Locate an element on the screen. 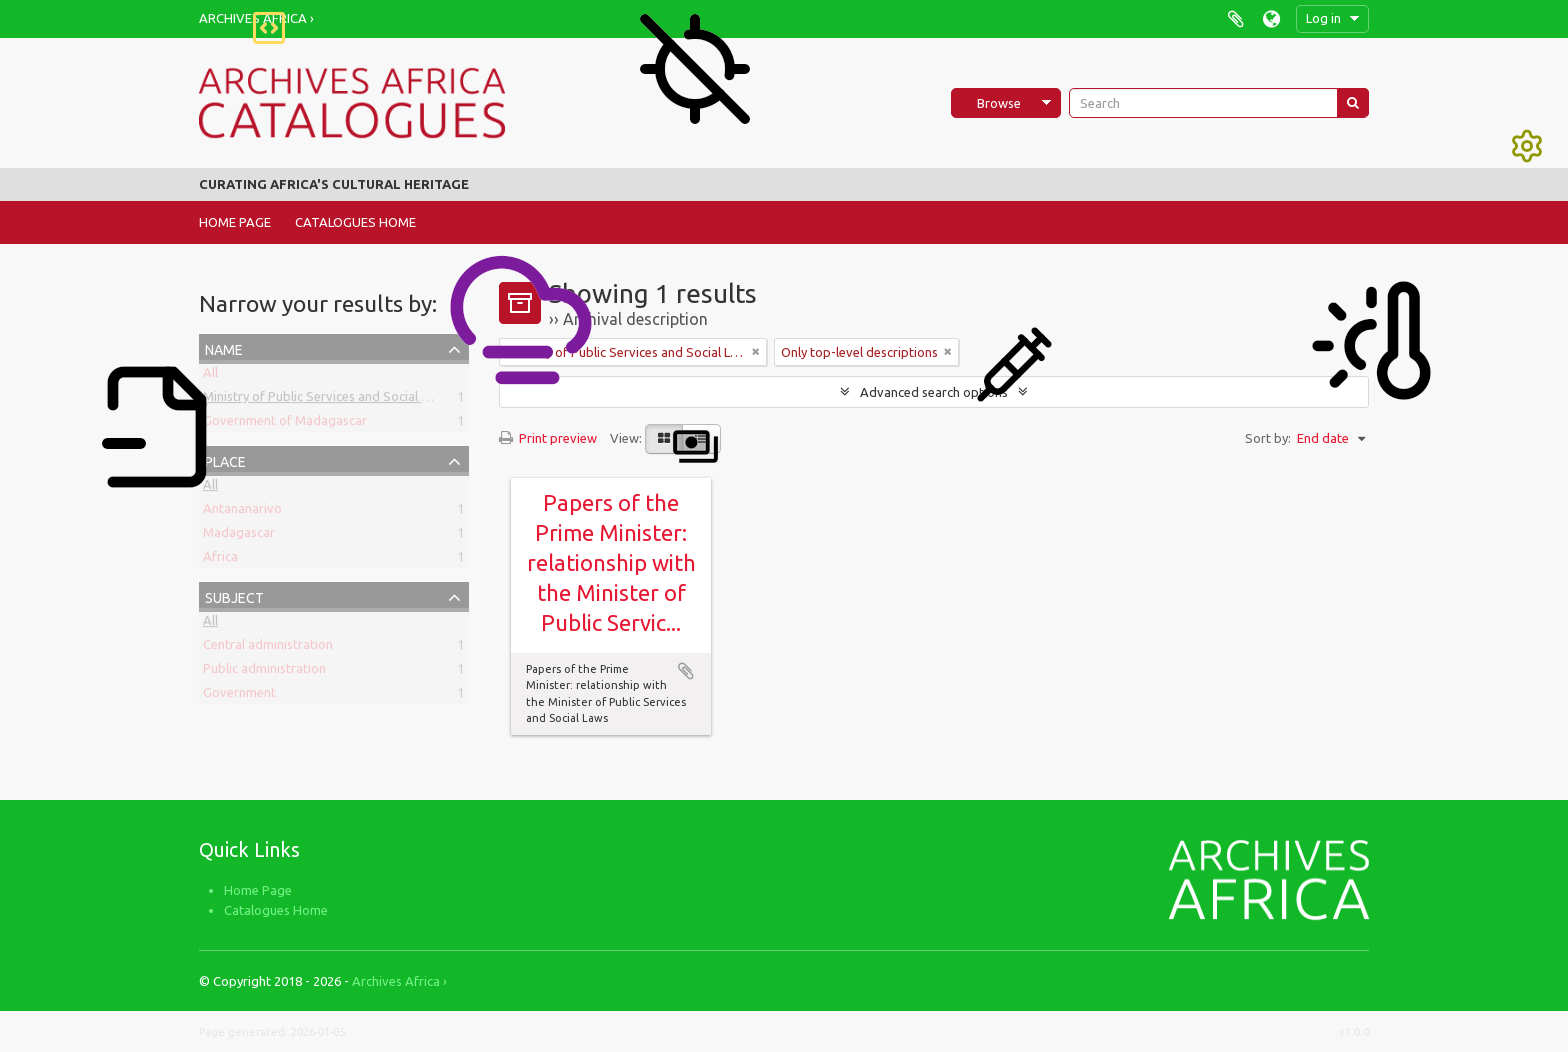 The image size is (1568, 1052). access payment methods is located at coordinates (695, 446).